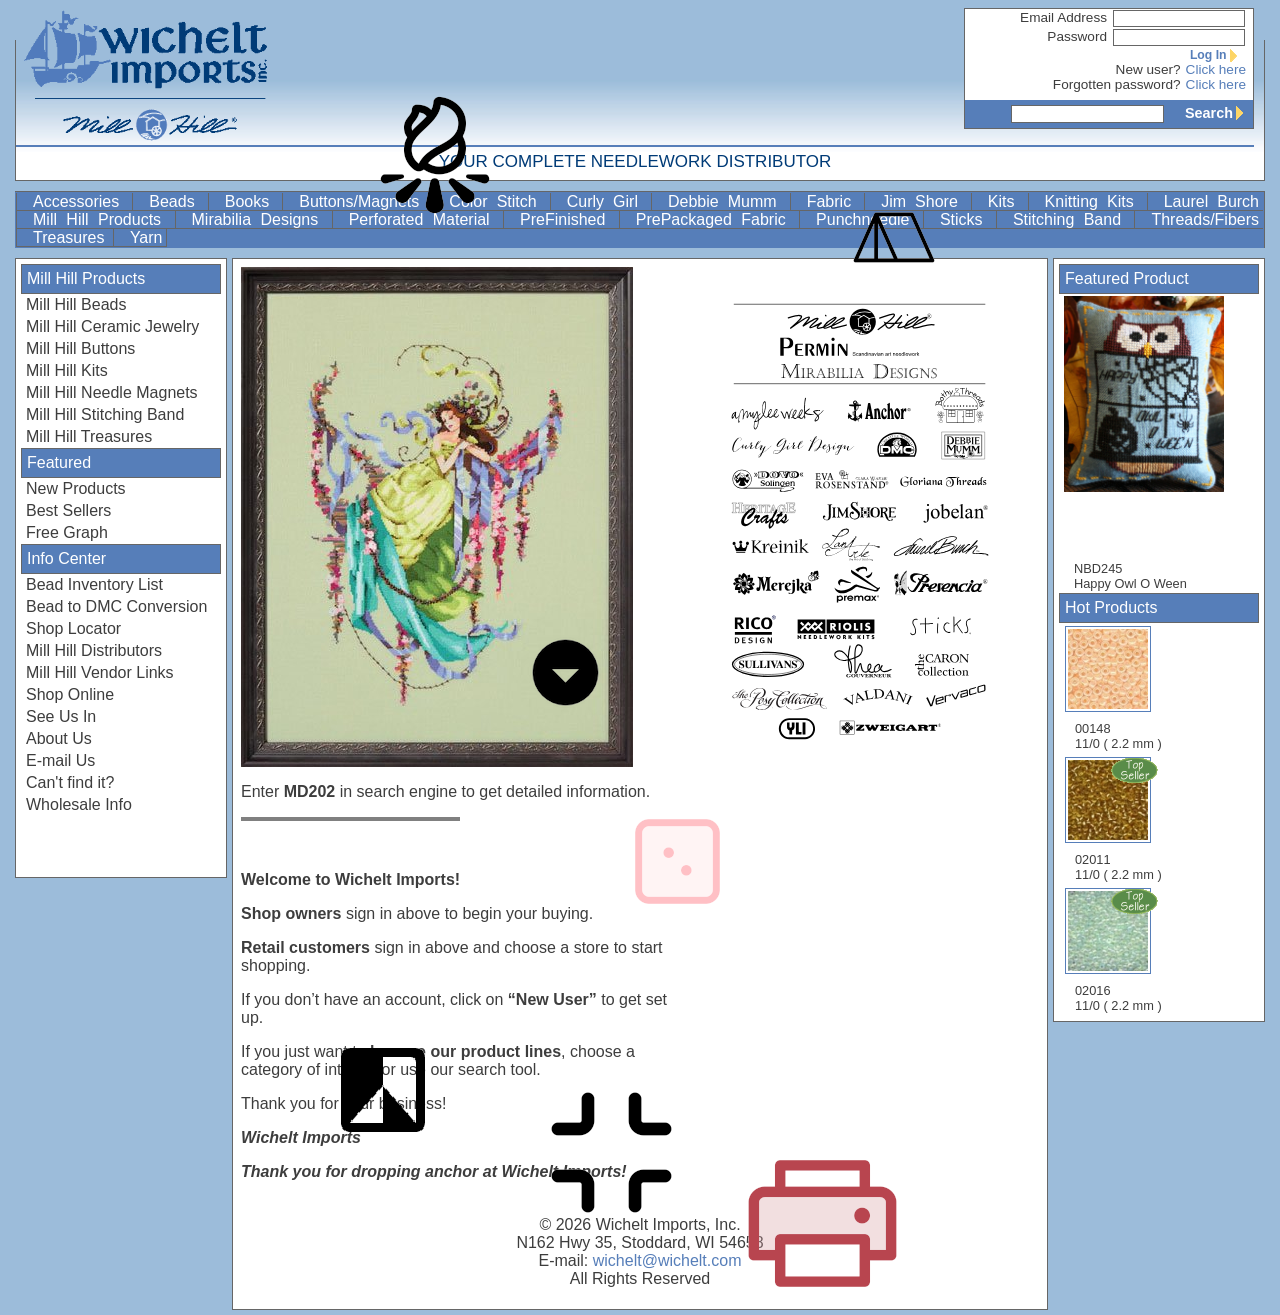  I want to click on tap to expand dropdown menu, so click(565, 672).